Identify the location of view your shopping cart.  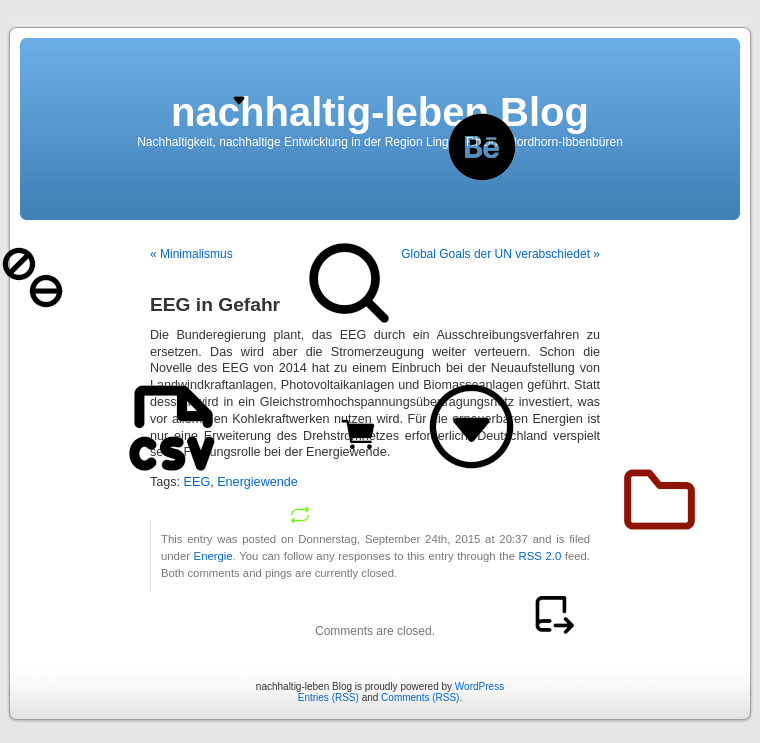
(358, 434).